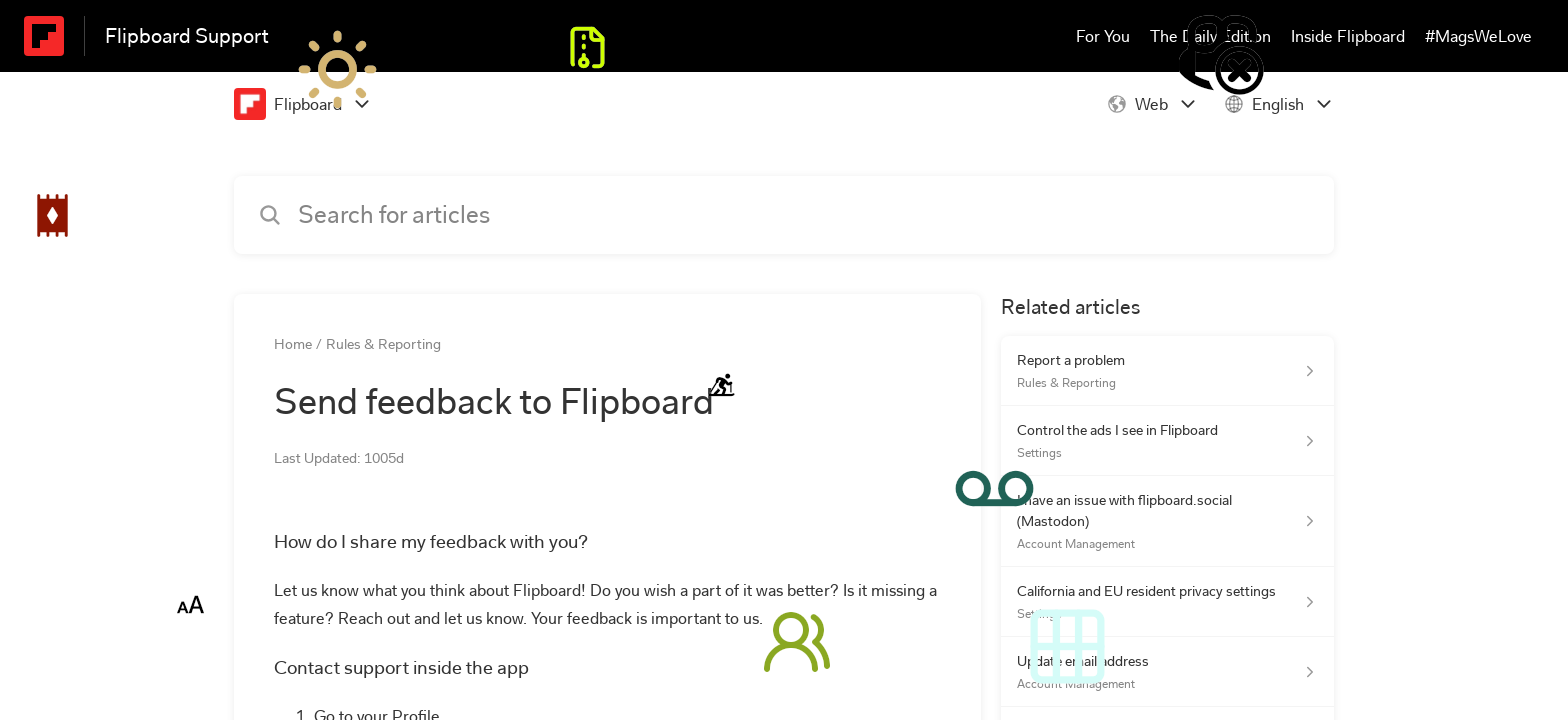 The width and height of the screenshot is (1568, 720). Describe the element at coordinates (721, 384) in the screenshot. I see `access nordic skiing trails or activities` at that location.